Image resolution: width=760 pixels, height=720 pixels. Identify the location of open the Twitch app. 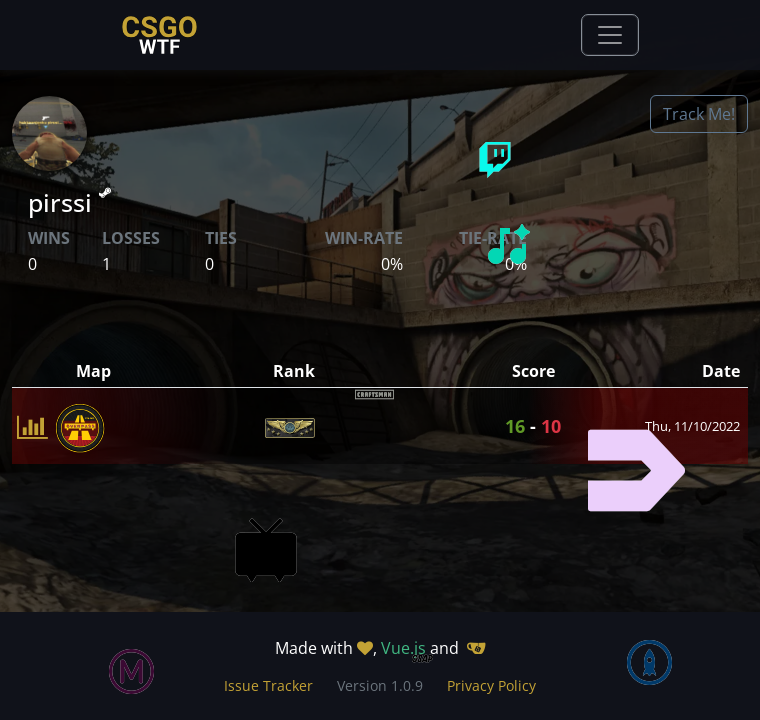
(495, 160).